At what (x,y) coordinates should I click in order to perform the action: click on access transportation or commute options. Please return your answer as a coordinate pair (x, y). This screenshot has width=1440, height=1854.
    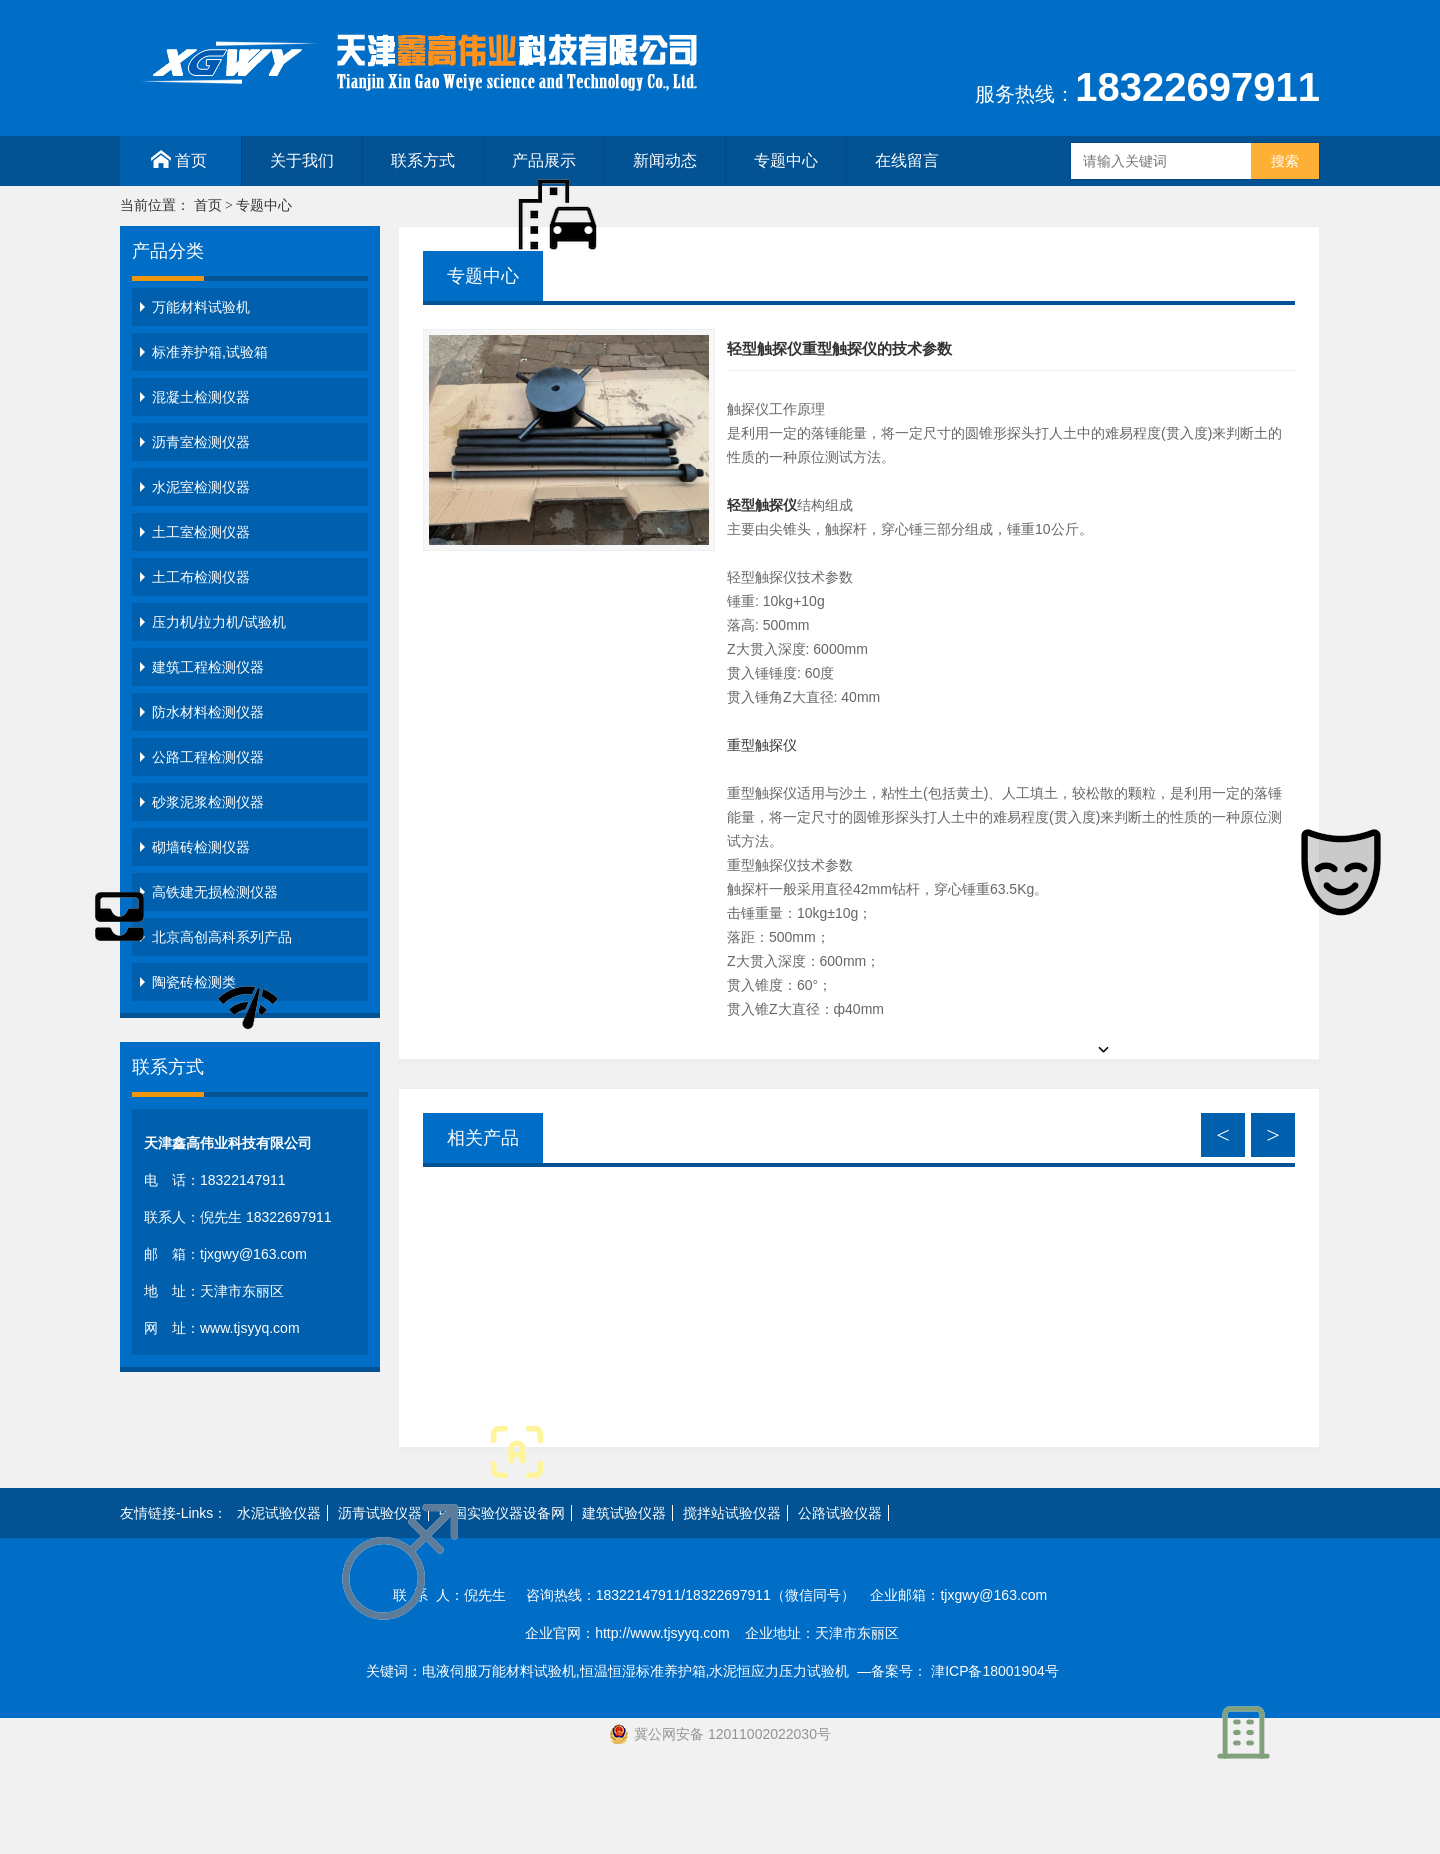
    Looking at the image, I should click on (557, 214).